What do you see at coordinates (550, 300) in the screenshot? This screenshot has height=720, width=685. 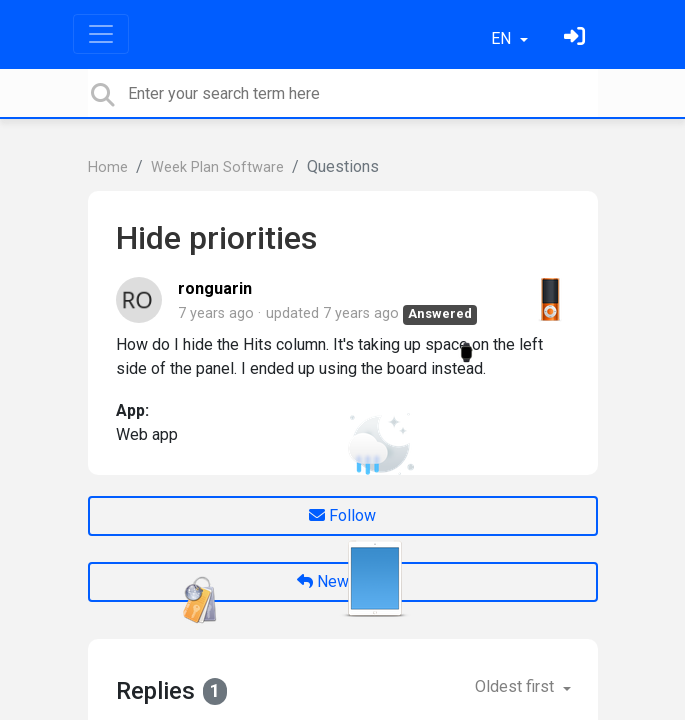 I see `iPod nano device connected` at bounding box center [550, 300].